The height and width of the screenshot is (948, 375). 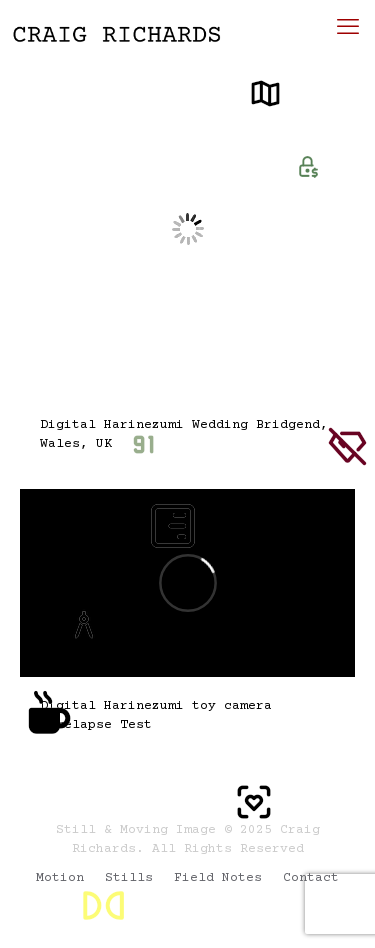 What do you see at coordinates (265, 93) in the screenshot?
I see `view map or navigation` at bounding box center [265, 93].